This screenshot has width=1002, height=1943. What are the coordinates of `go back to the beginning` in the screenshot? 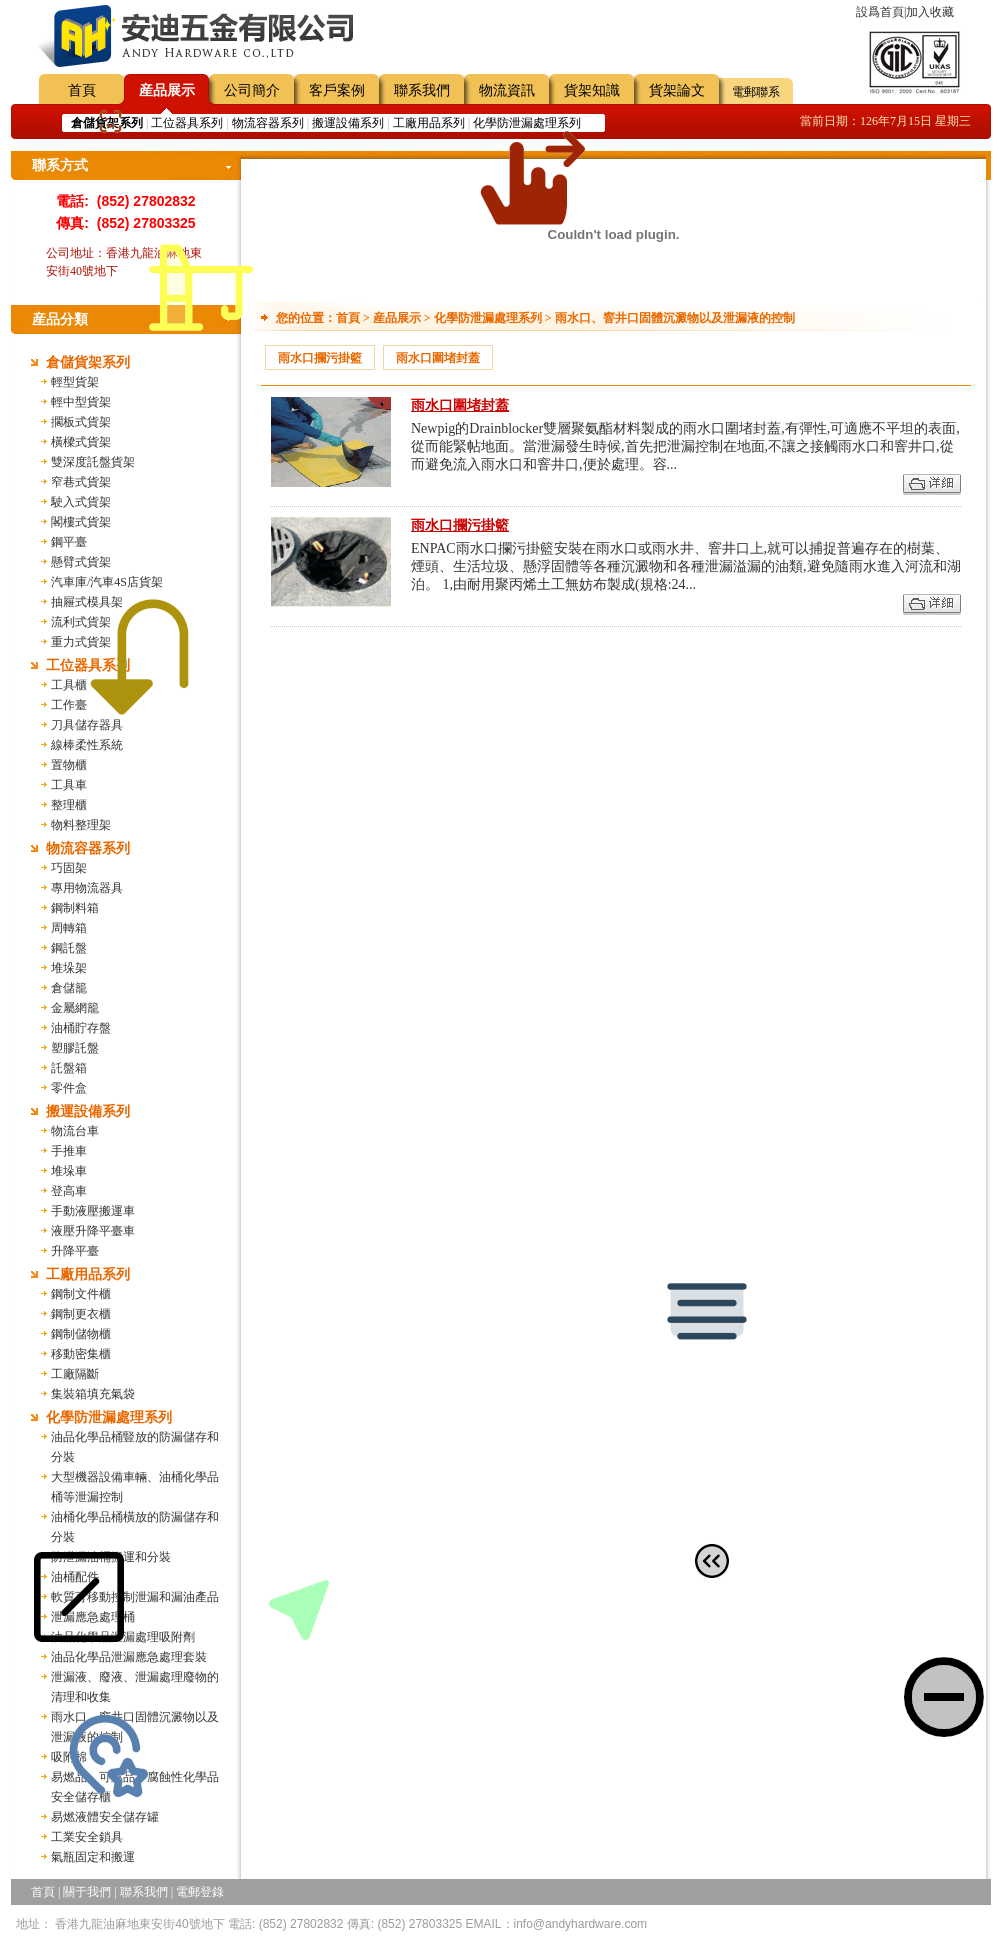 It's located at (712, 1561).